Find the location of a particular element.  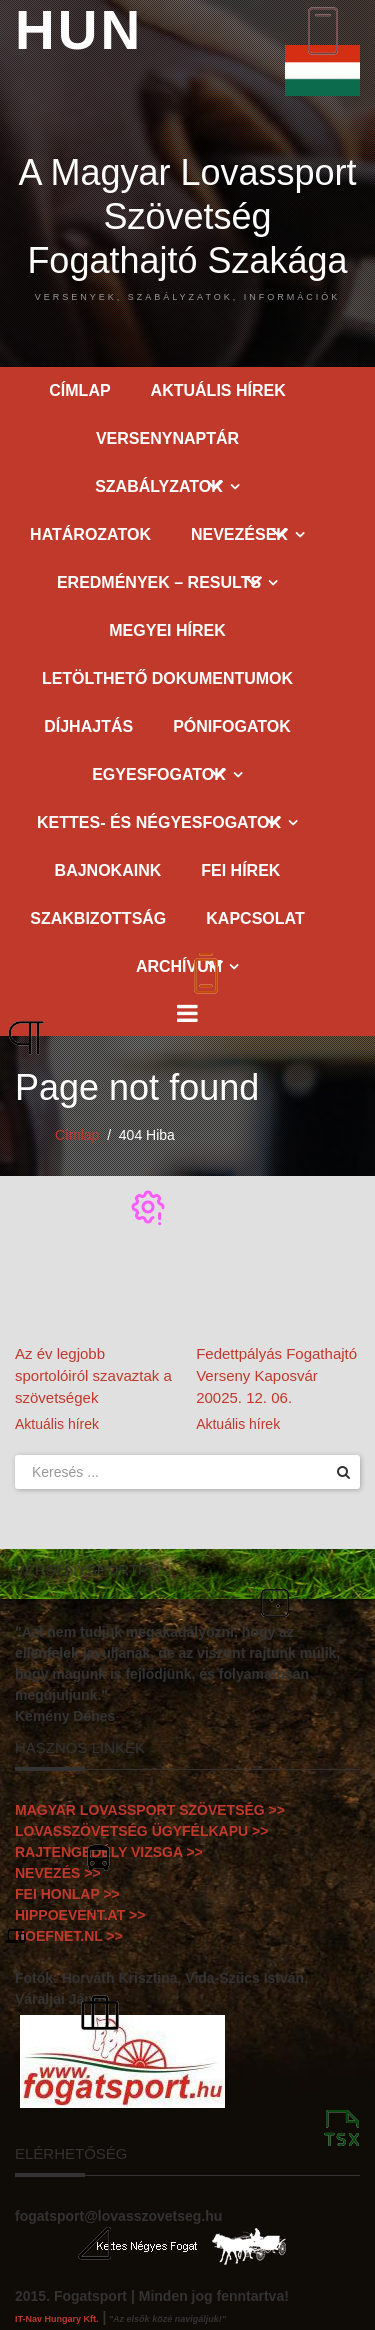

a typescript react (.tsx) file is located at coordinates (342, 2129).